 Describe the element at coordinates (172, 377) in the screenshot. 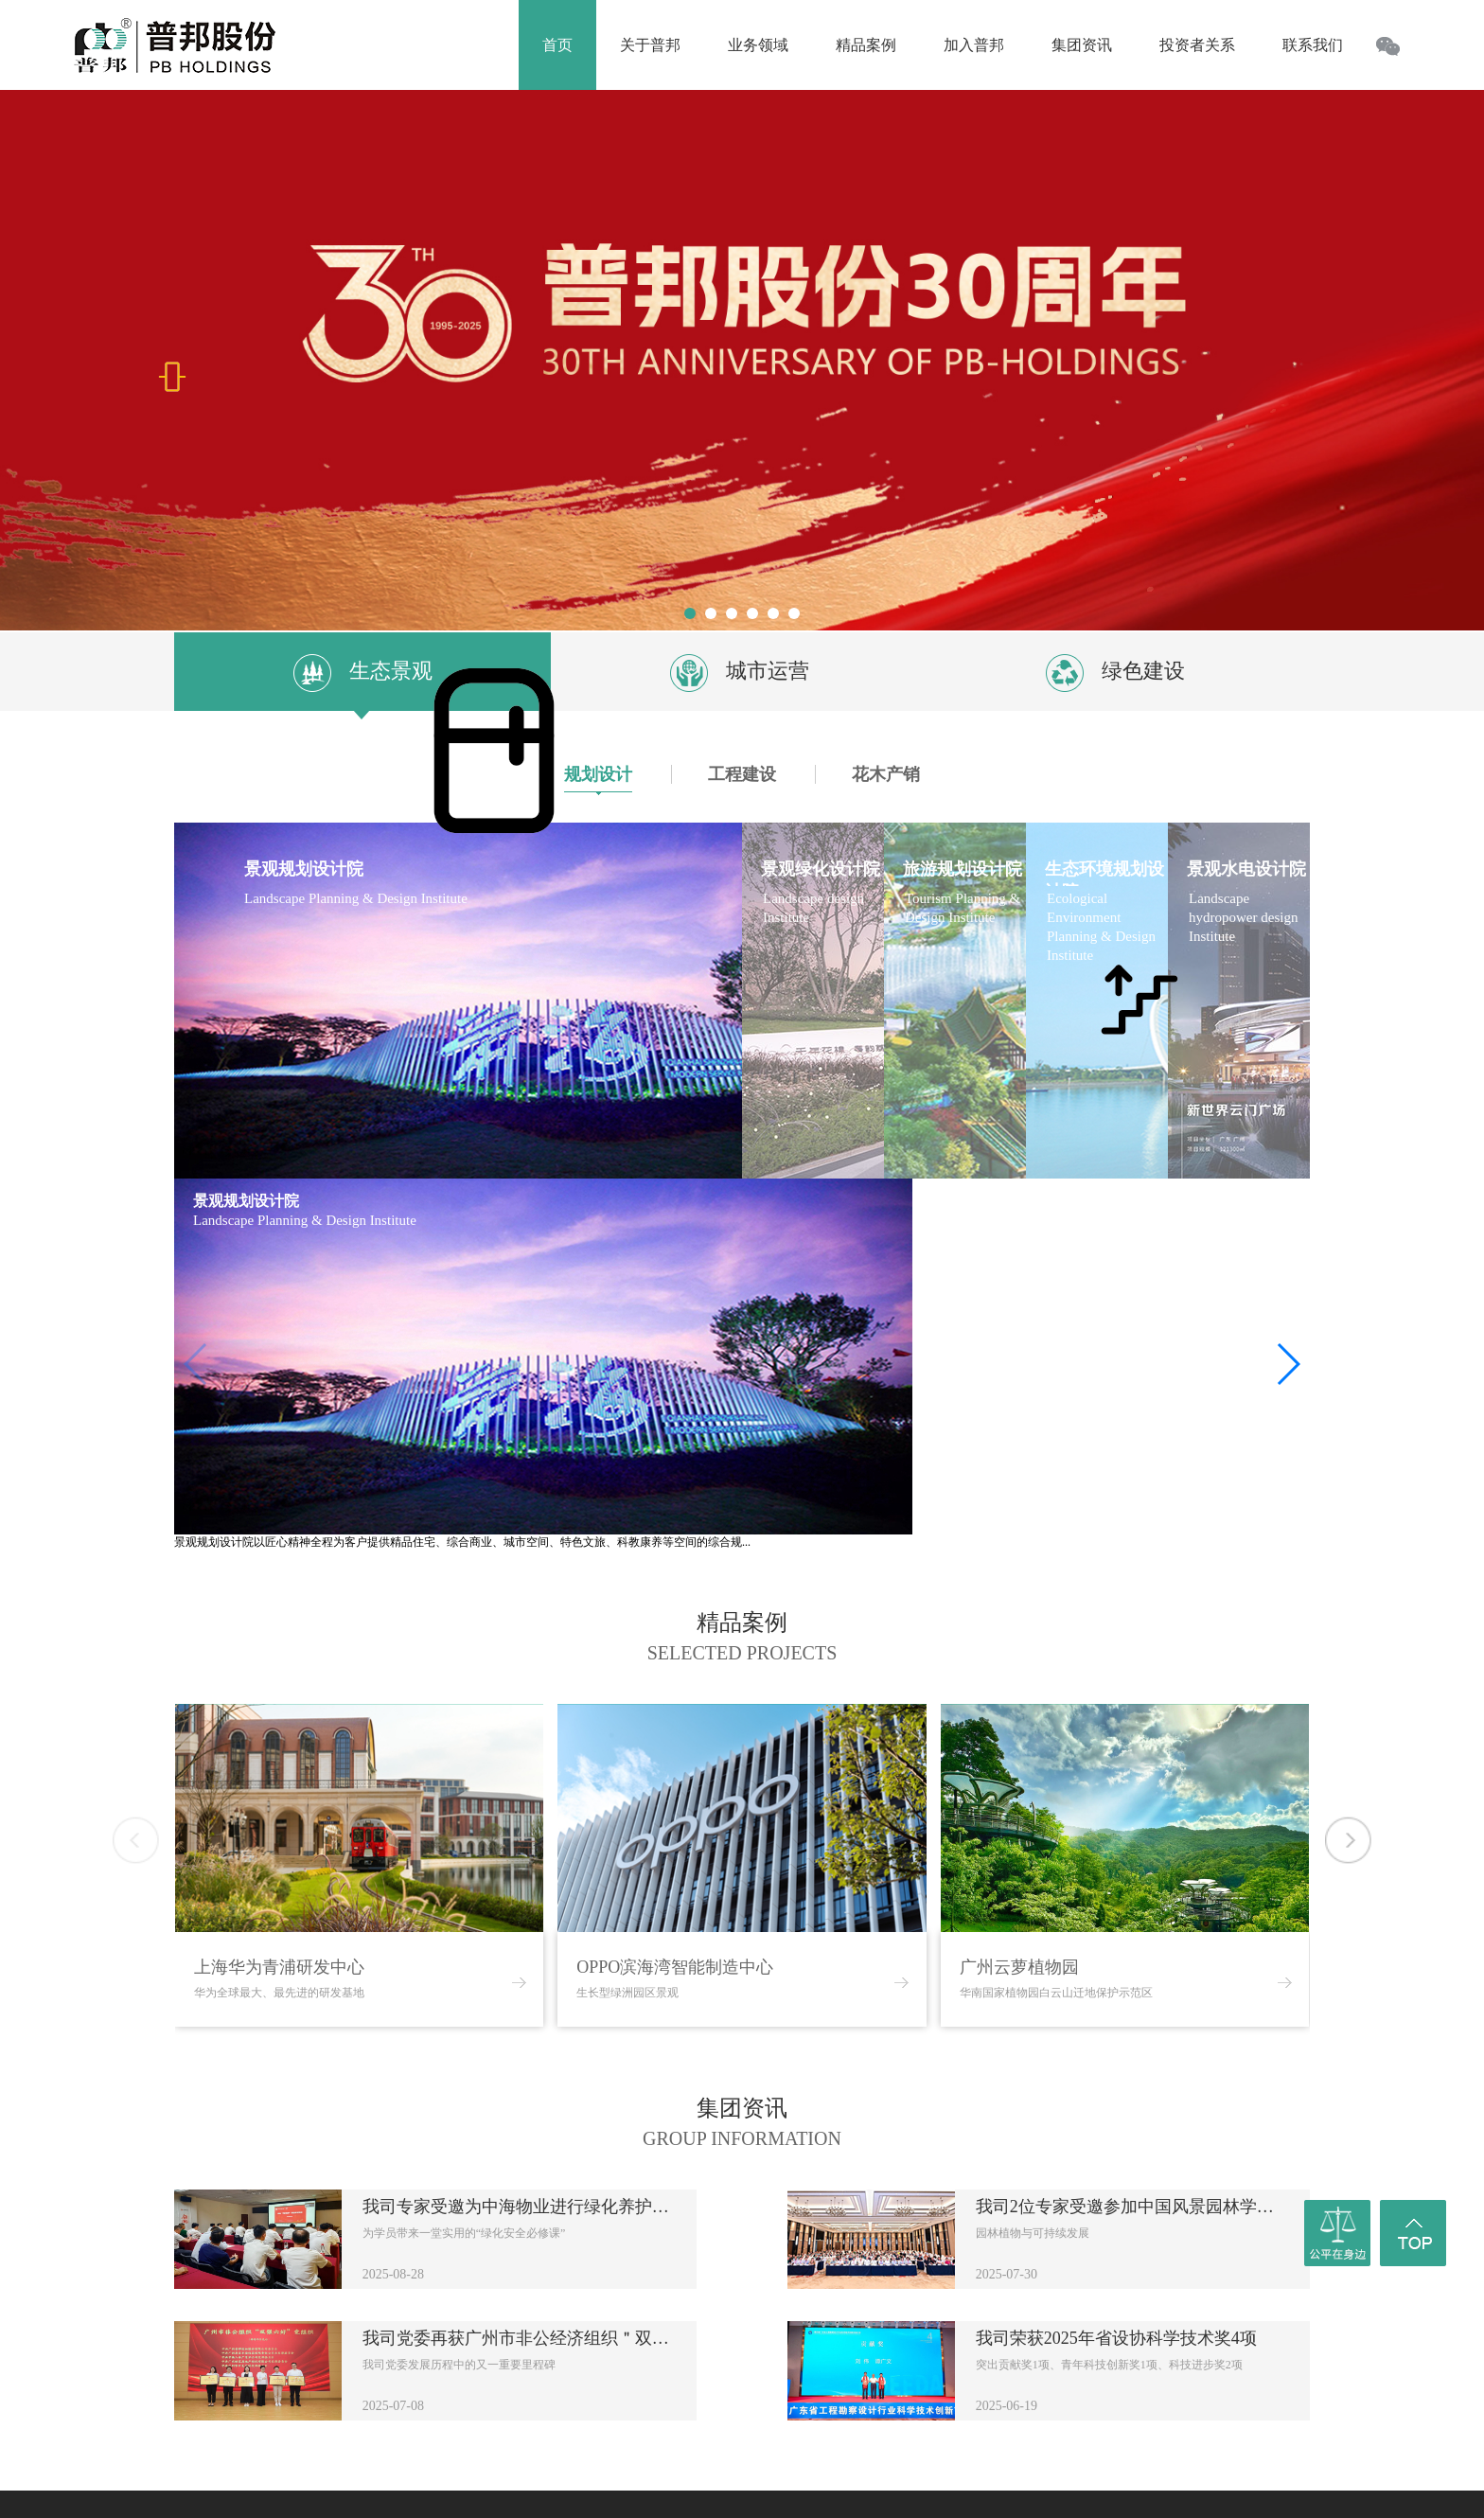

I see `center align object vertically` at that location.